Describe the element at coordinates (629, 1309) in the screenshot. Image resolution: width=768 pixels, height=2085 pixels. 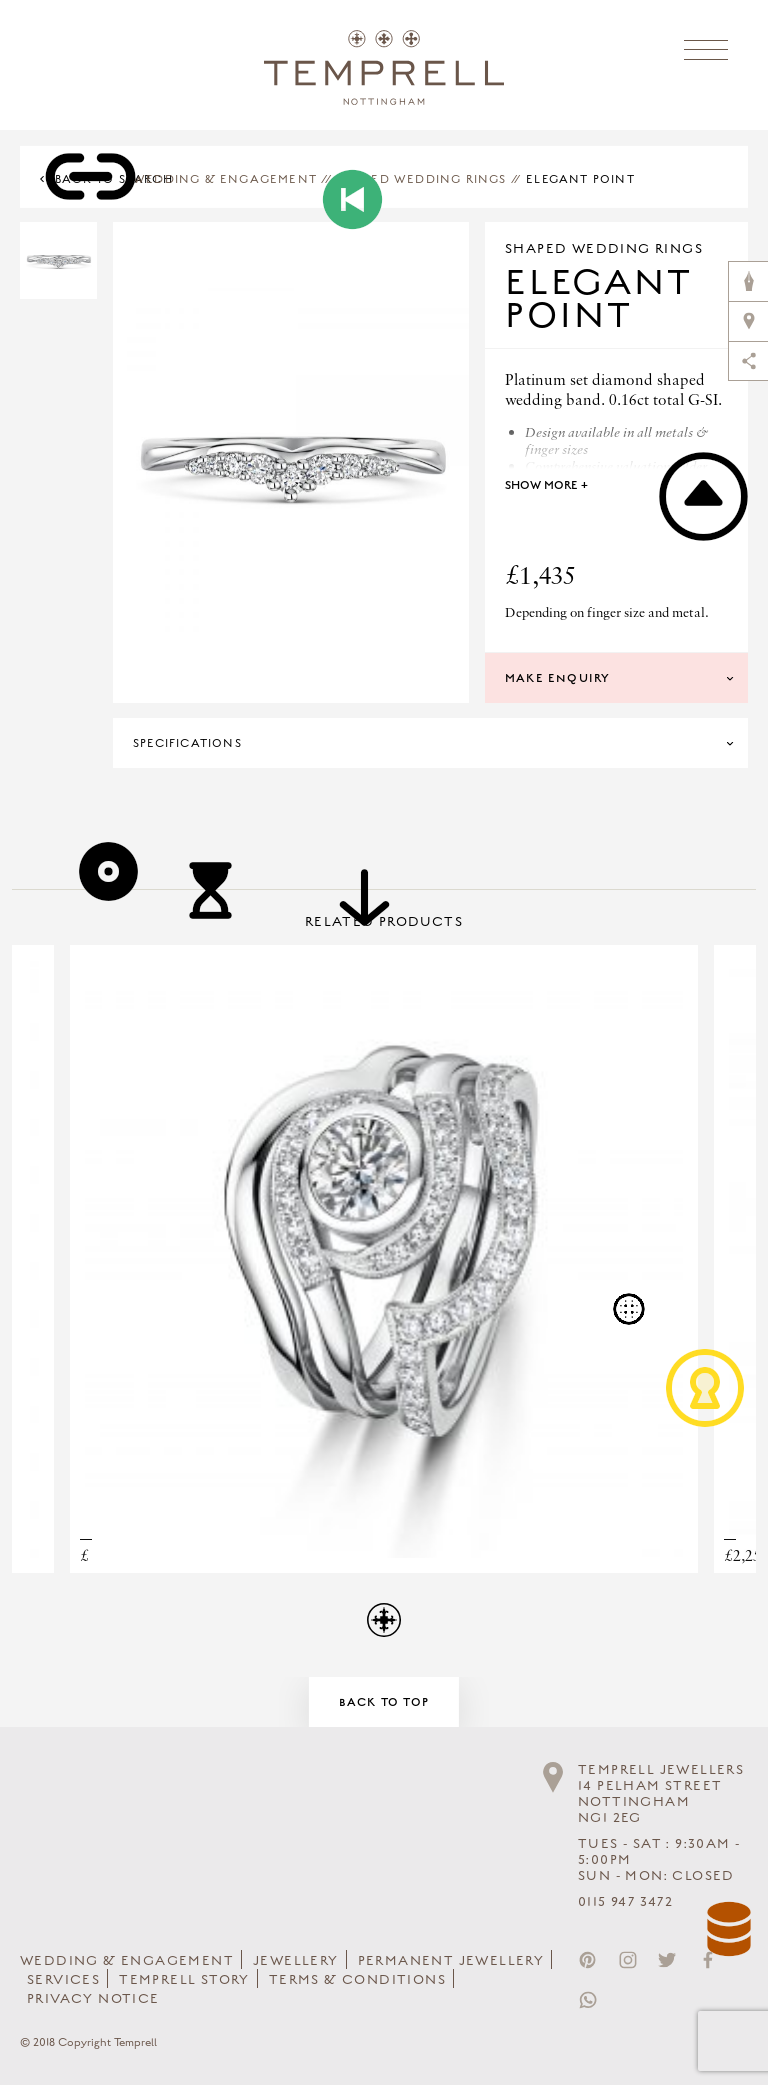
I see `apply circular blur effect to image` at that location.